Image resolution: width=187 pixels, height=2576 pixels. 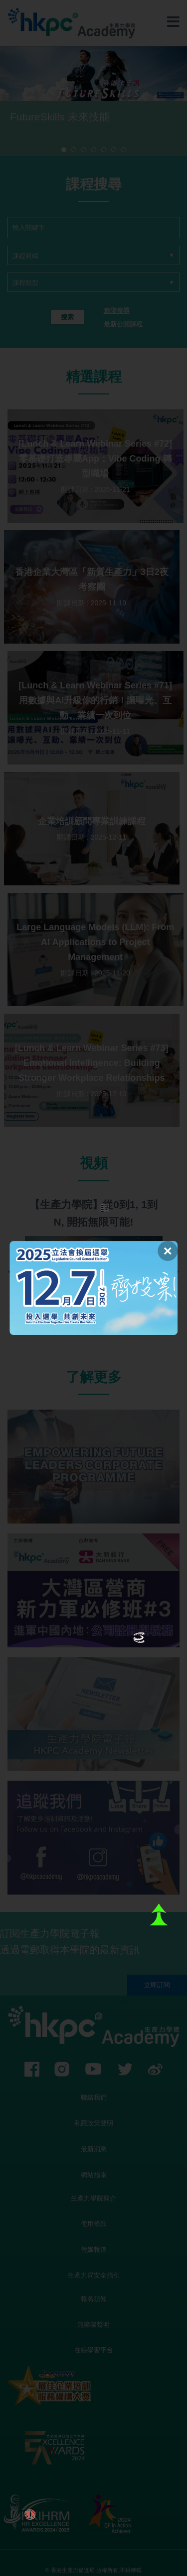 I want to click on view growth metrics or progress, so click(x=159, y=1914).